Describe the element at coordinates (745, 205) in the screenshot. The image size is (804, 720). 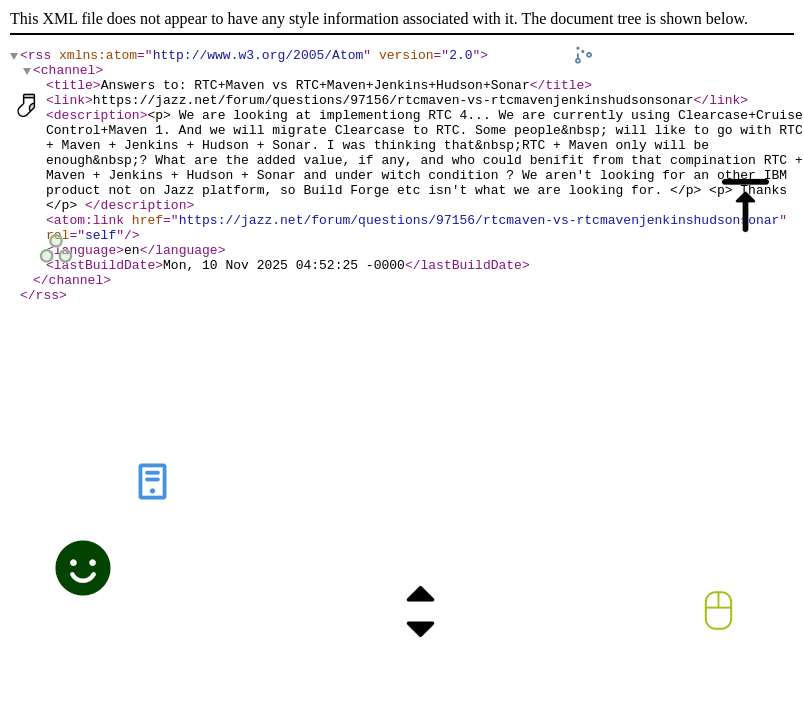
I see `align content to the top` at that location.